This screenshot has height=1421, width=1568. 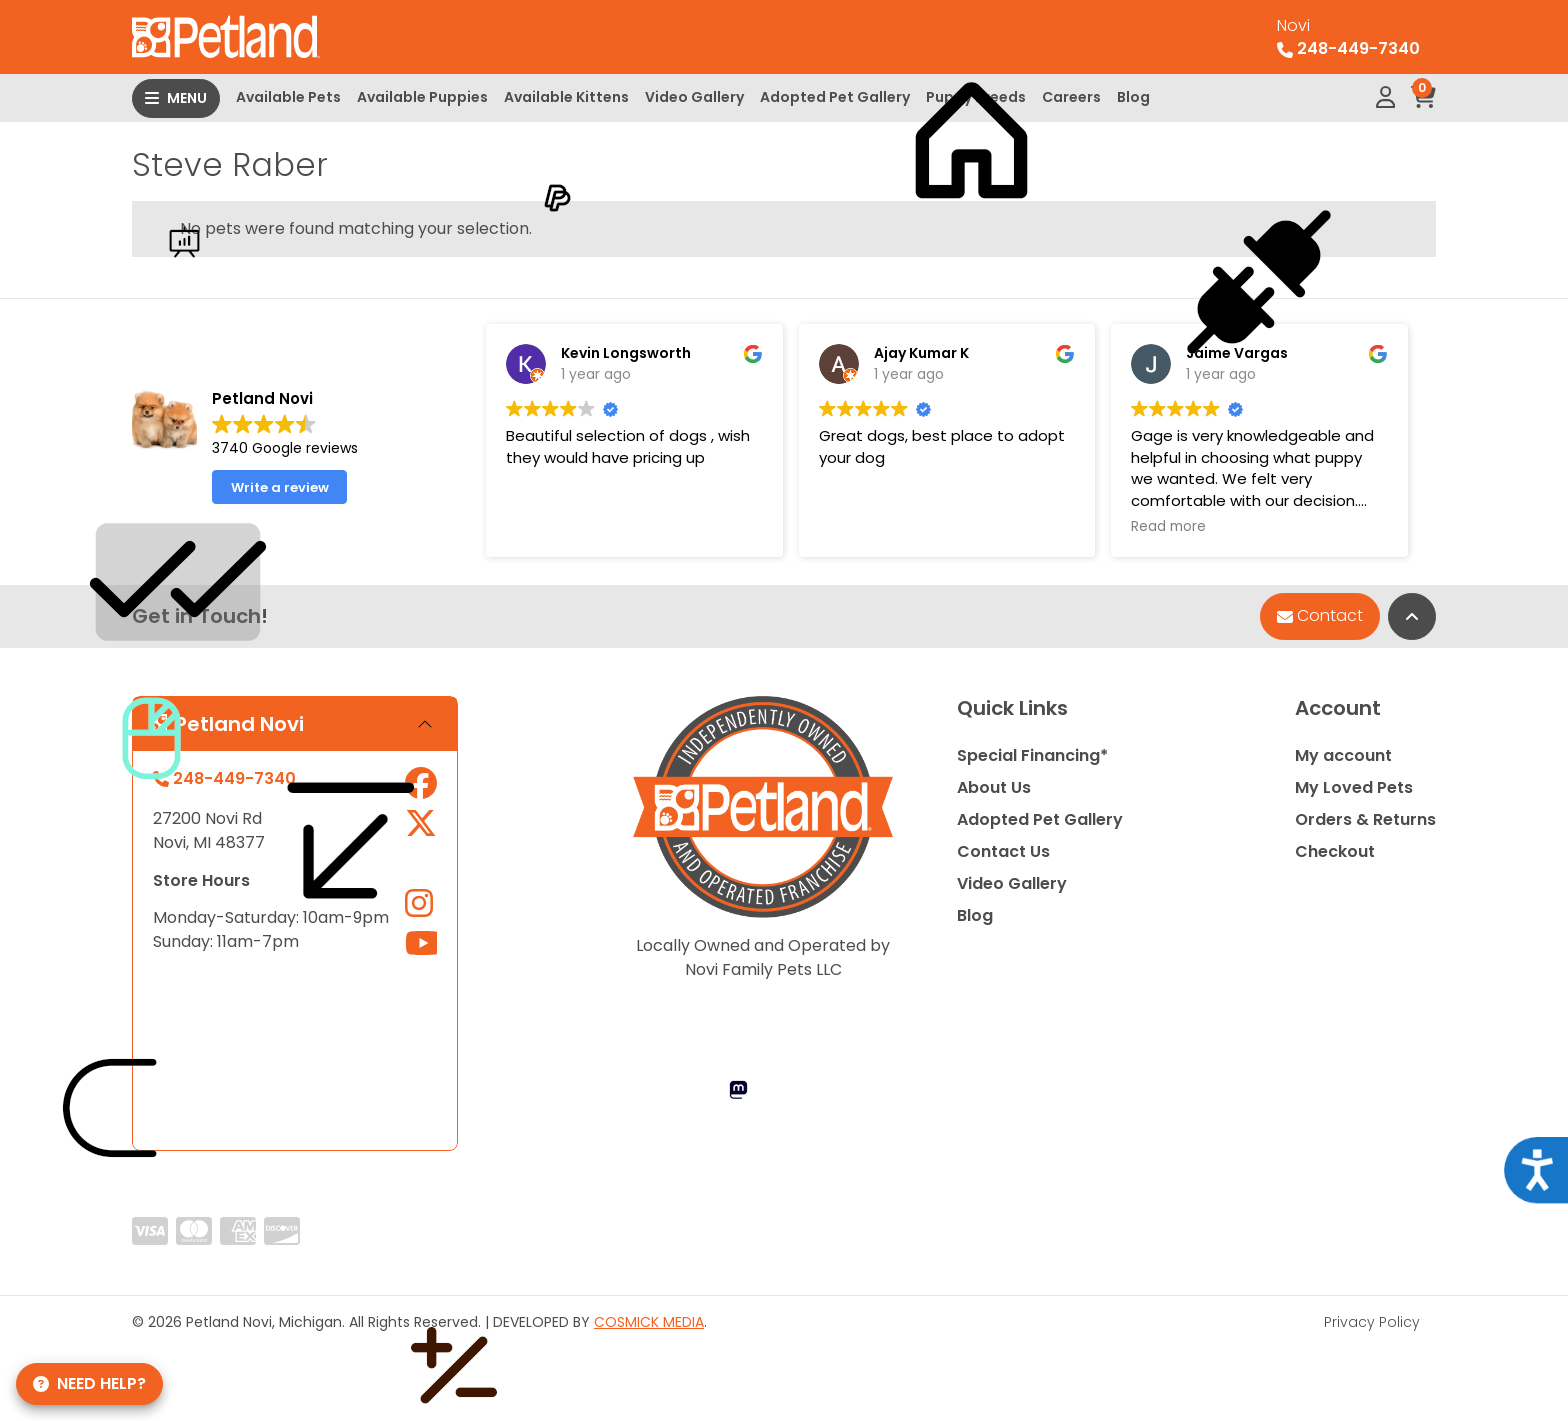 What do you see at coordinates (738, 1089) in the screenshot?
I see `open mastodon app` at bounding box center [738, 1089].